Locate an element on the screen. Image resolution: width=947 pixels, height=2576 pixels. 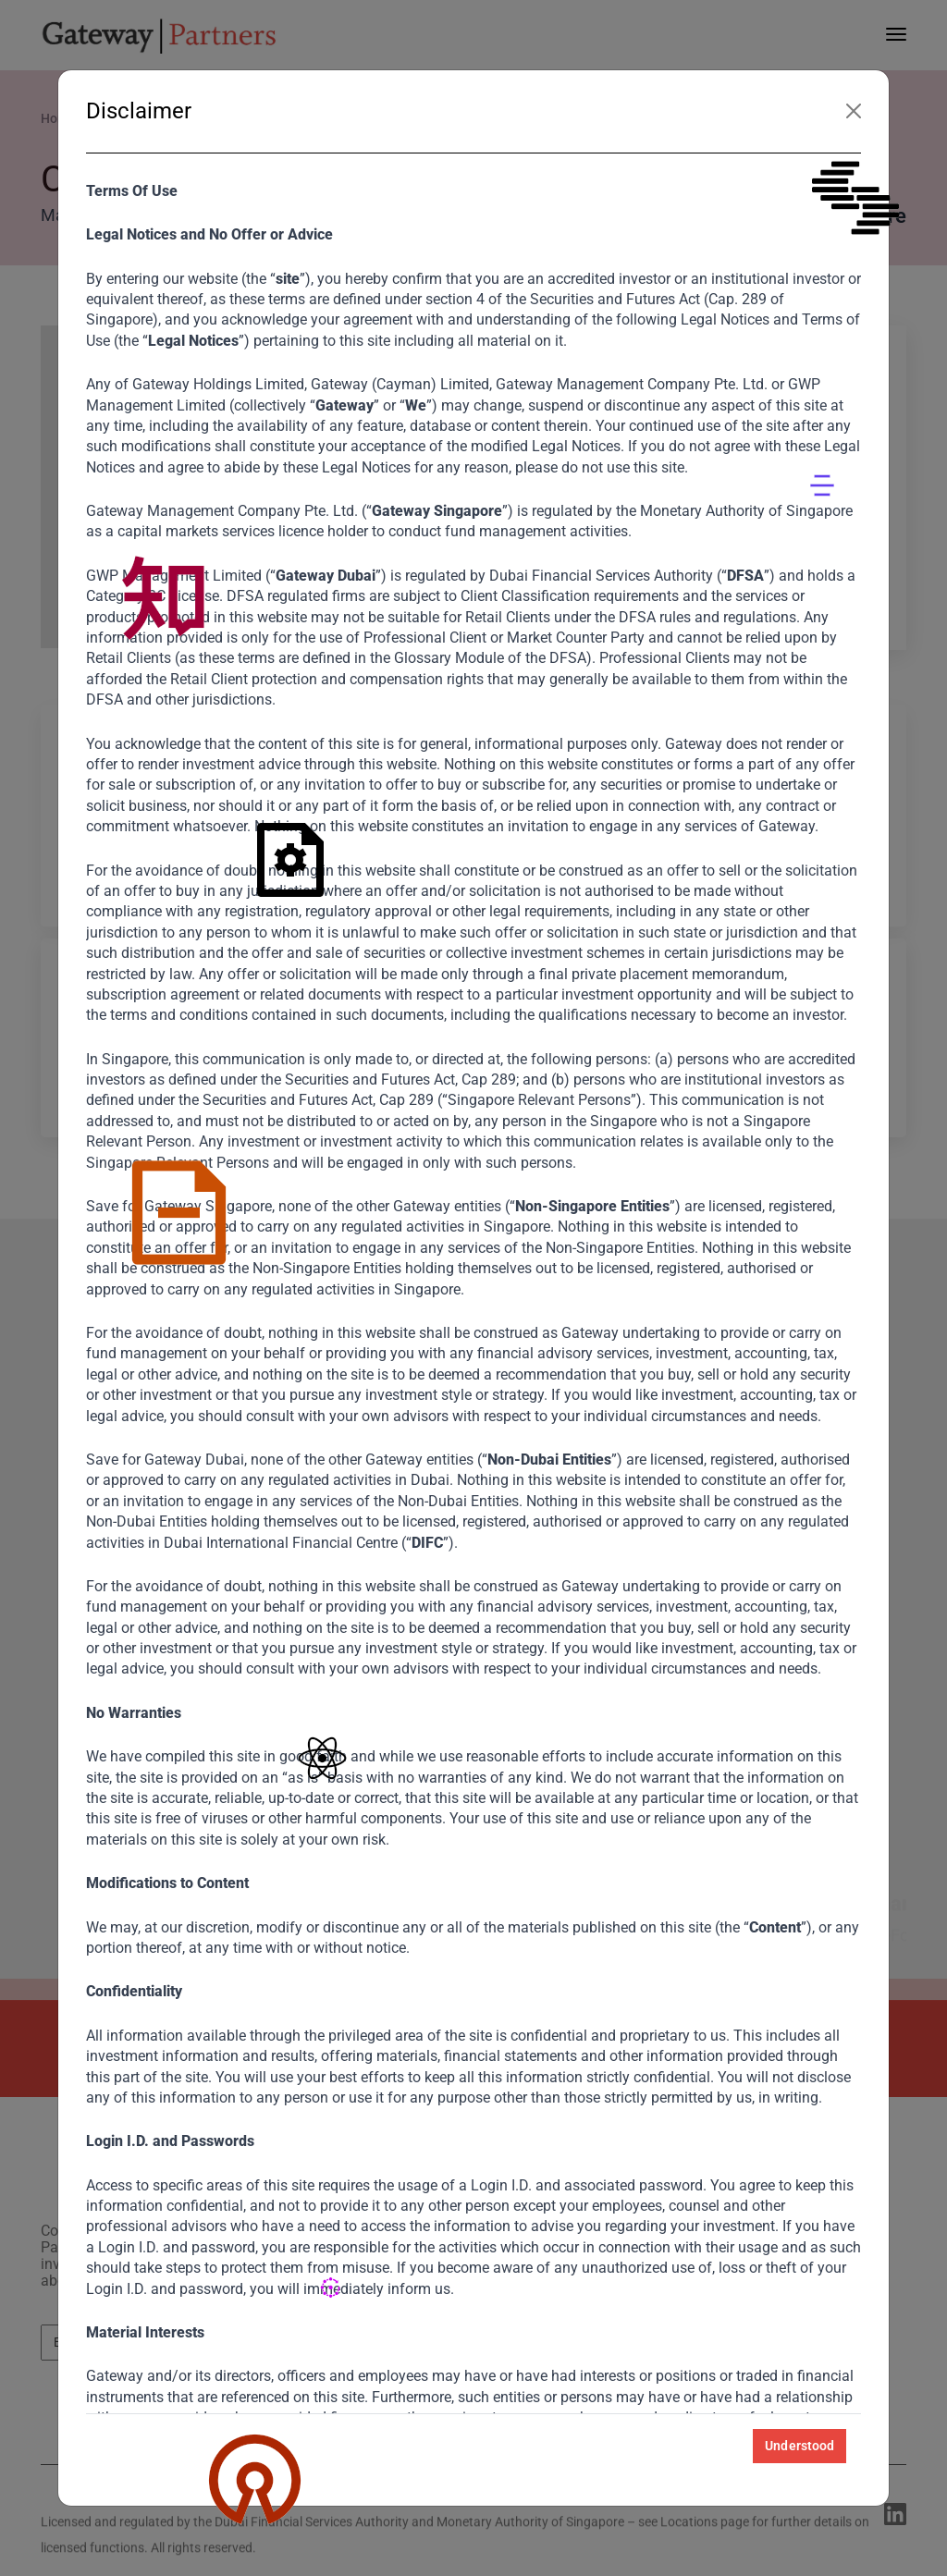
indicates open-source software or project is located at coordinates (254, 2480).